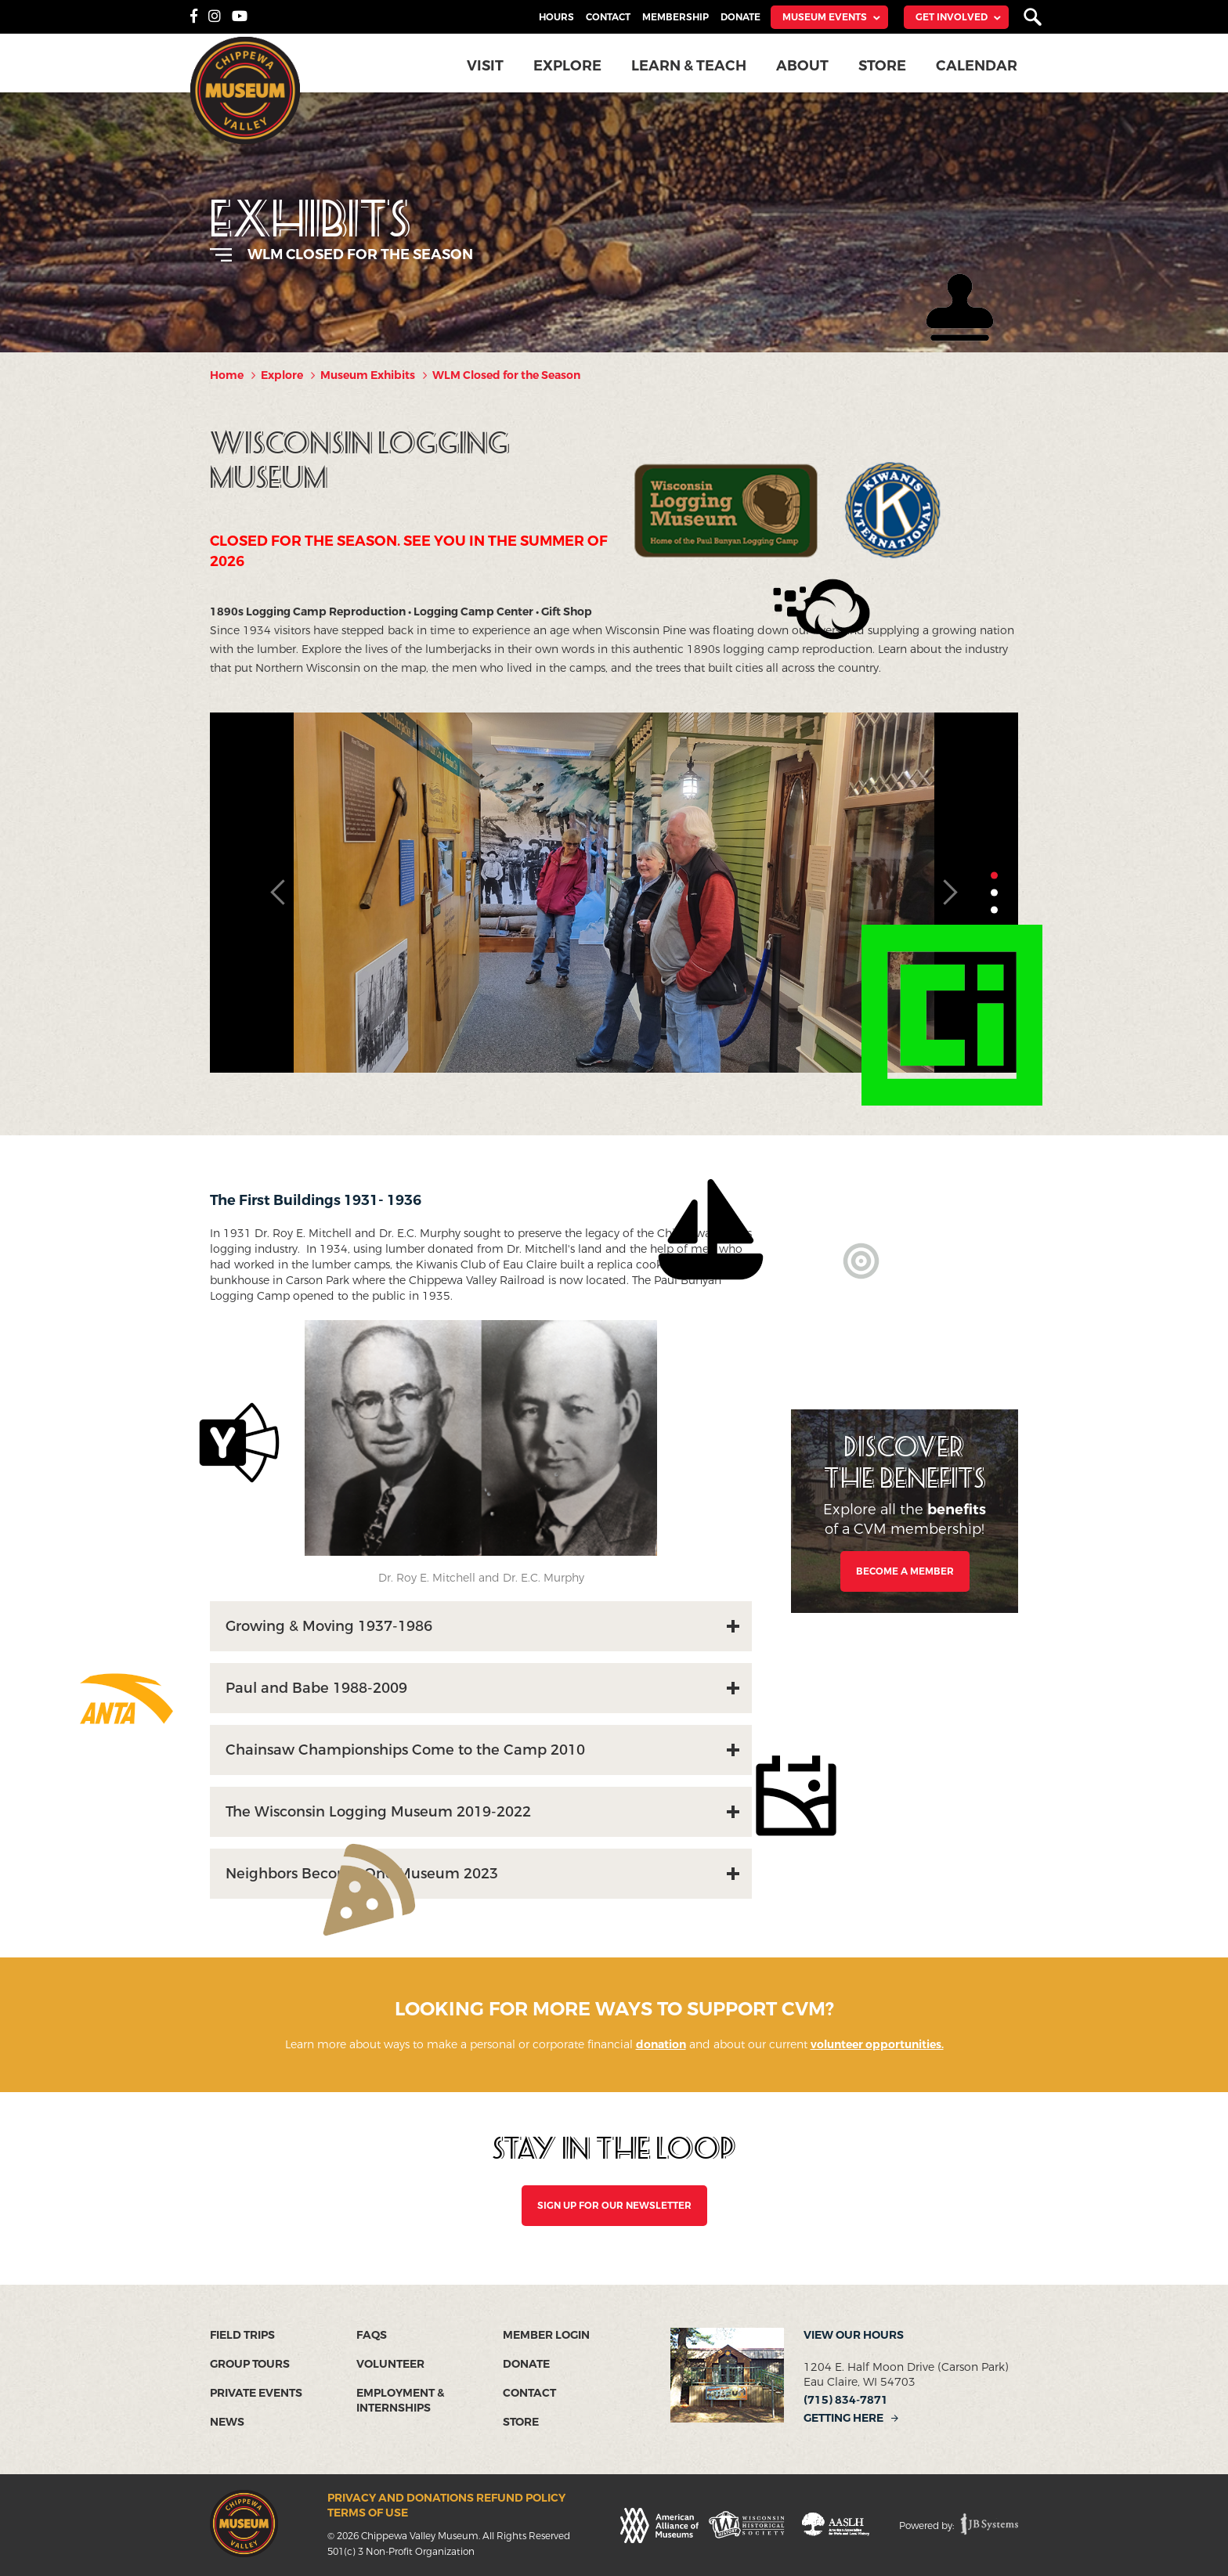  I want to click on cloudversify logo, so click(822, 609).